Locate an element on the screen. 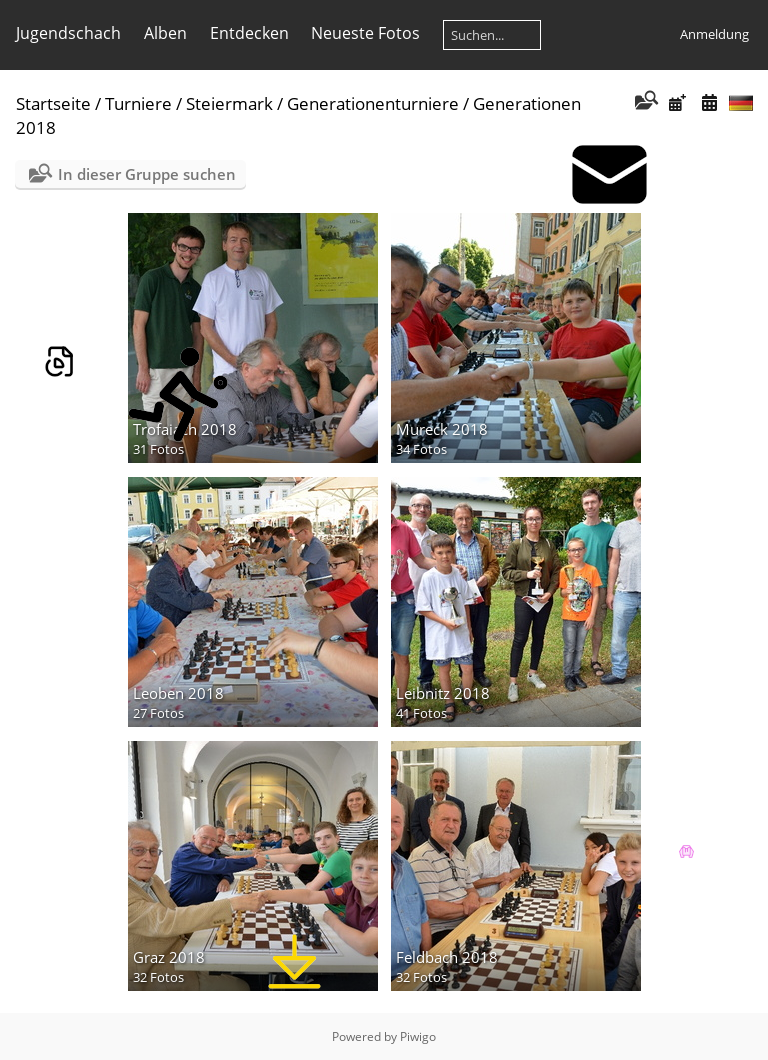 Image resolution: width=768 pixels, height=1060 pixels. view pie chart report is located at coordinates (60, 361).